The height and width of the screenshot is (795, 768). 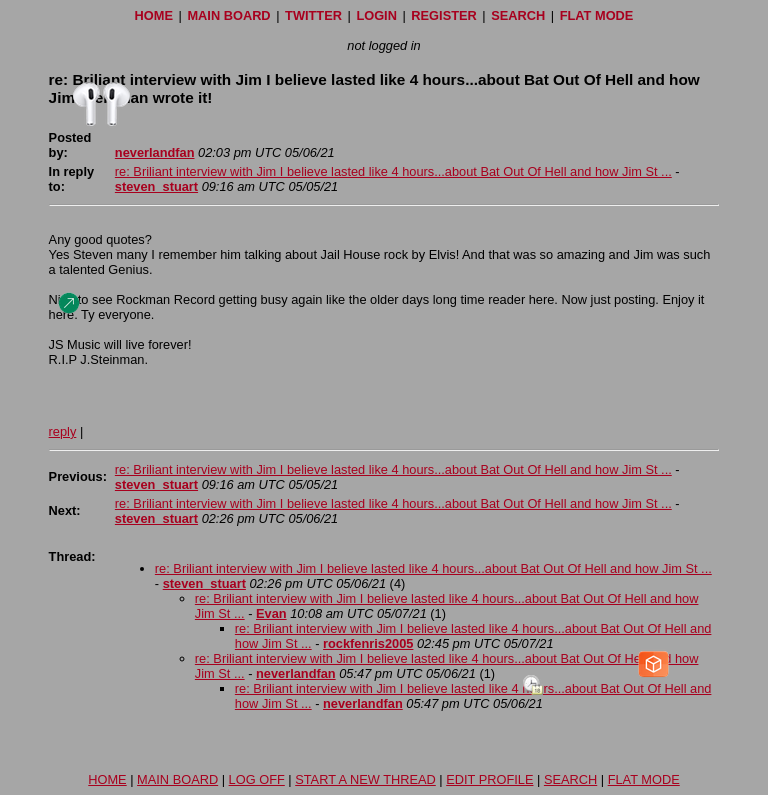 What do you see at coordinates (101, 104) in the screenshot?
I see `connect wireless earbuds via bluetooth` at bounding box center [101, 104].